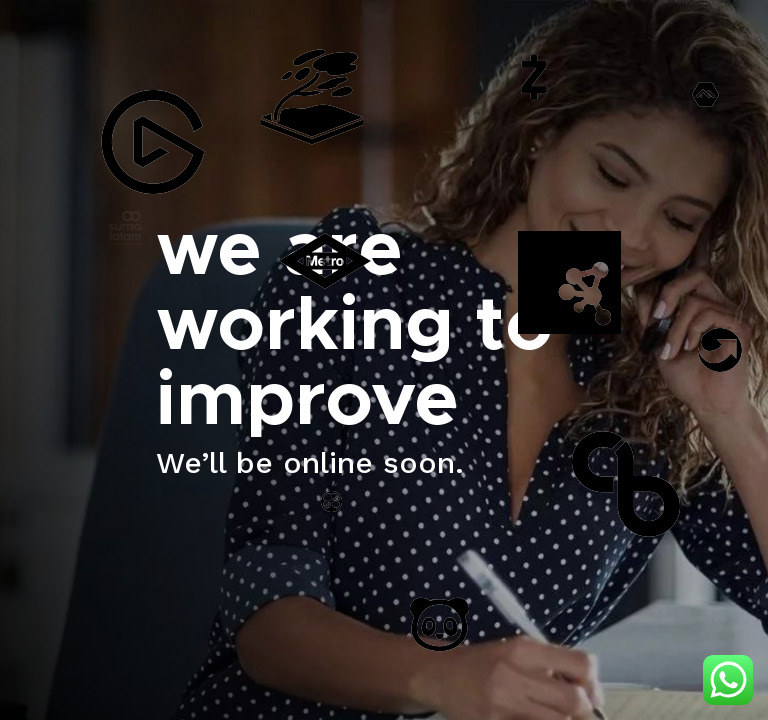 The height and width of the screenshot is (720, 768). I want to click on open the Metro de Madrid transit app, so click(325, 261).